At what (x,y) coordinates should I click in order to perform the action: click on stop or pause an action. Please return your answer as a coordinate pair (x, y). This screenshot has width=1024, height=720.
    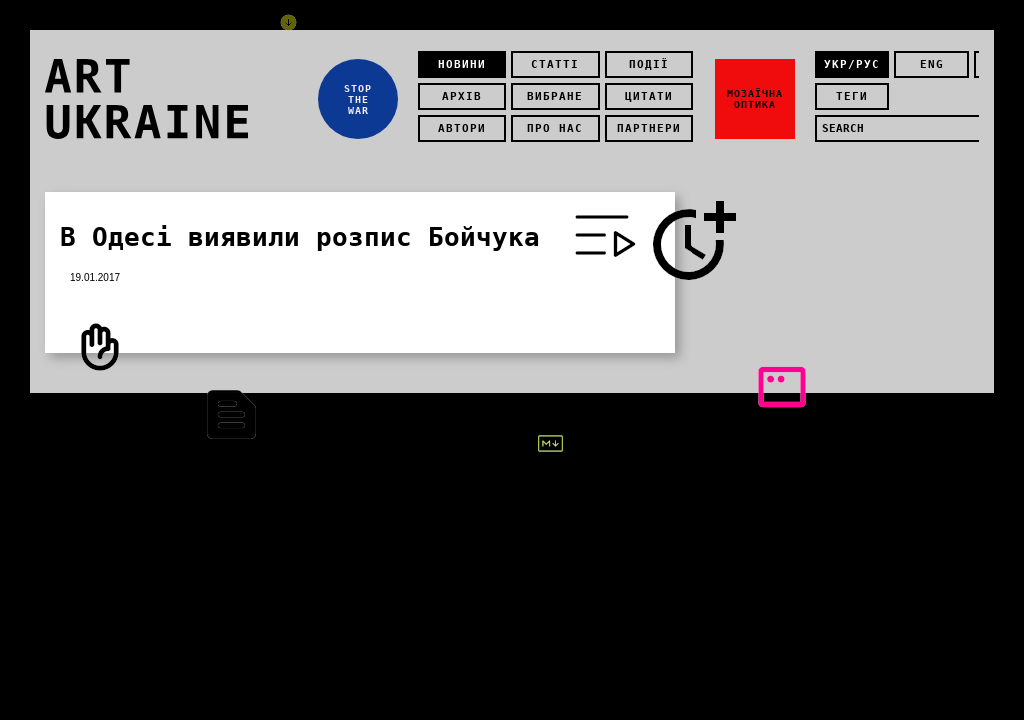
    Looking at the image, I should click on (100, 347).